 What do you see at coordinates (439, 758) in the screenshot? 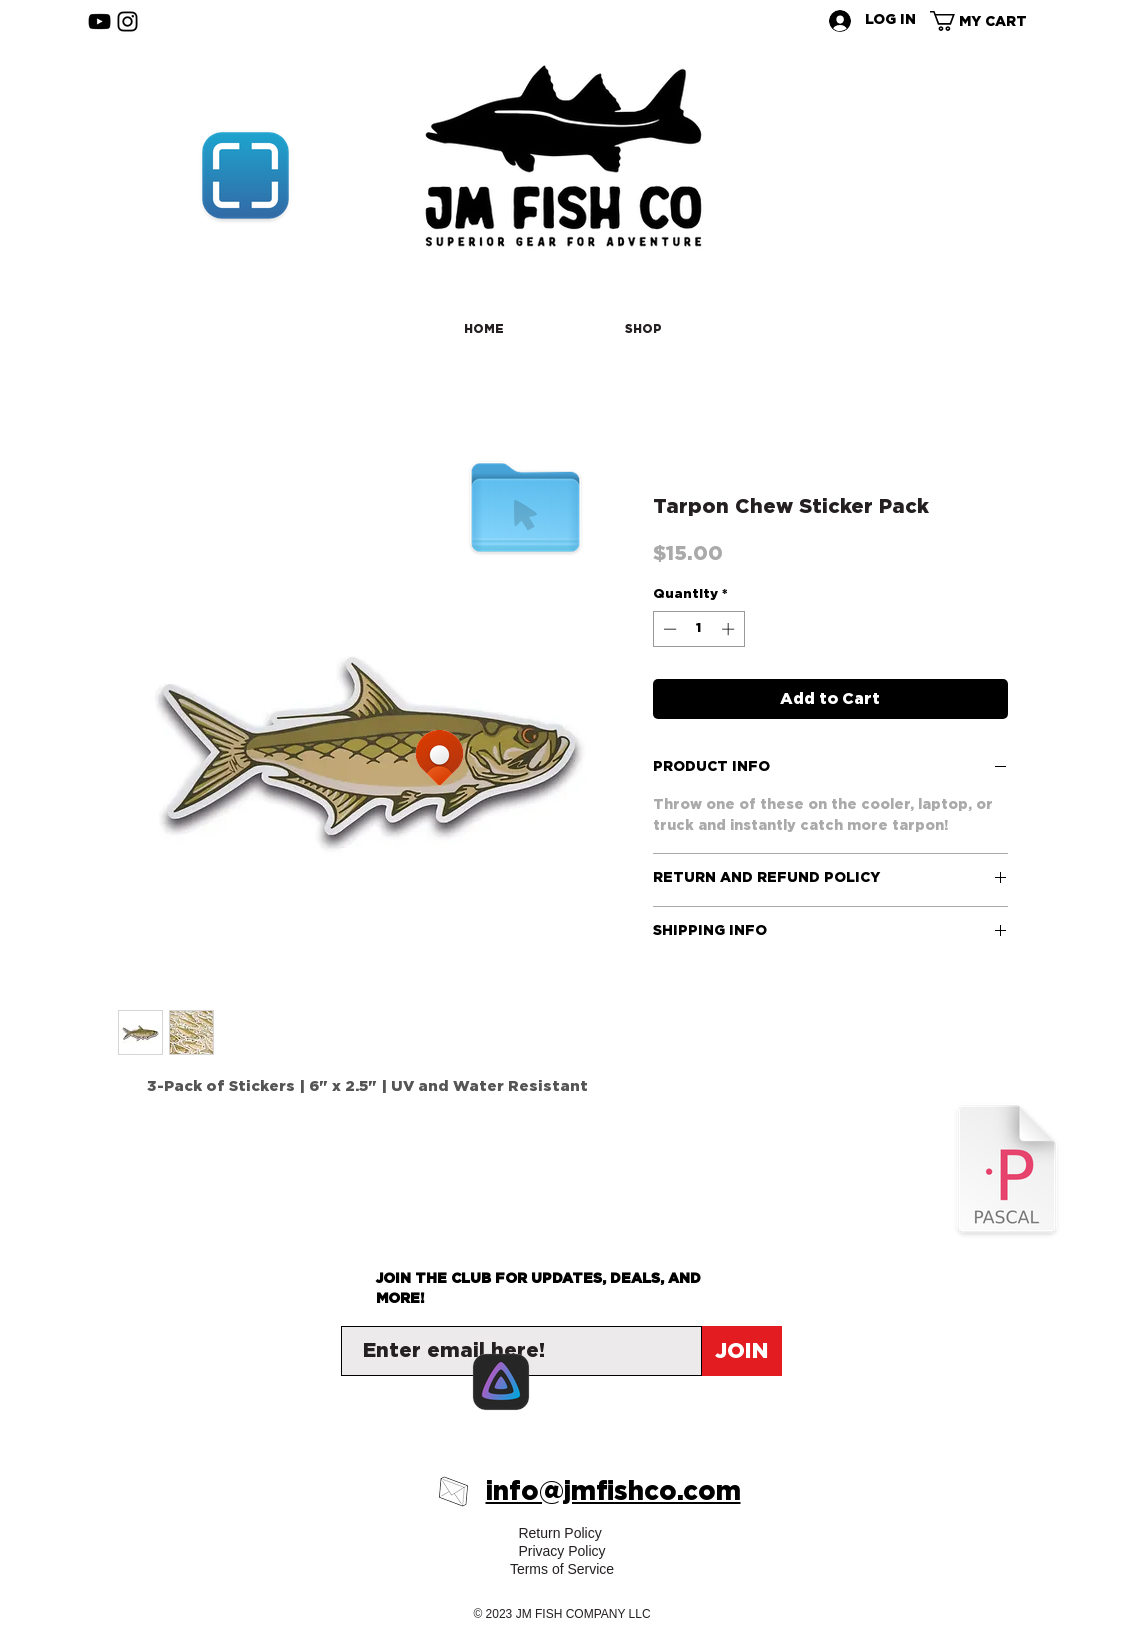
I see `open the maps app` at bounding box center [439, 758].